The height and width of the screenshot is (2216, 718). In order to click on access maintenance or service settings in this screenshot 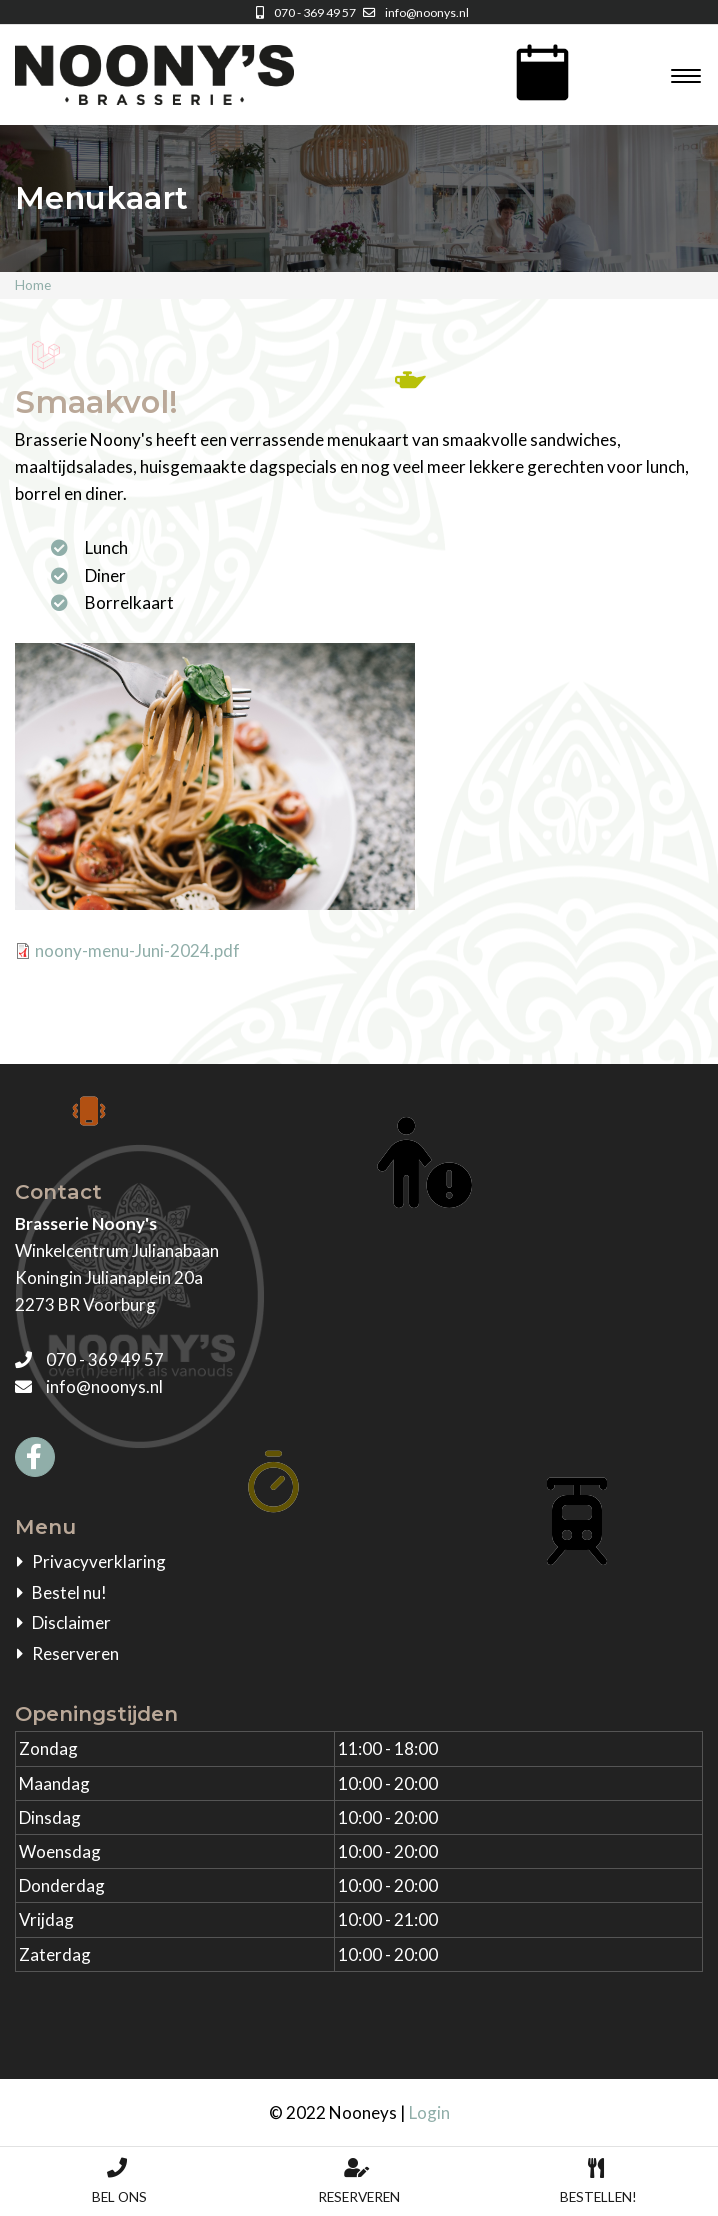, I will do `click(410, 380)`.